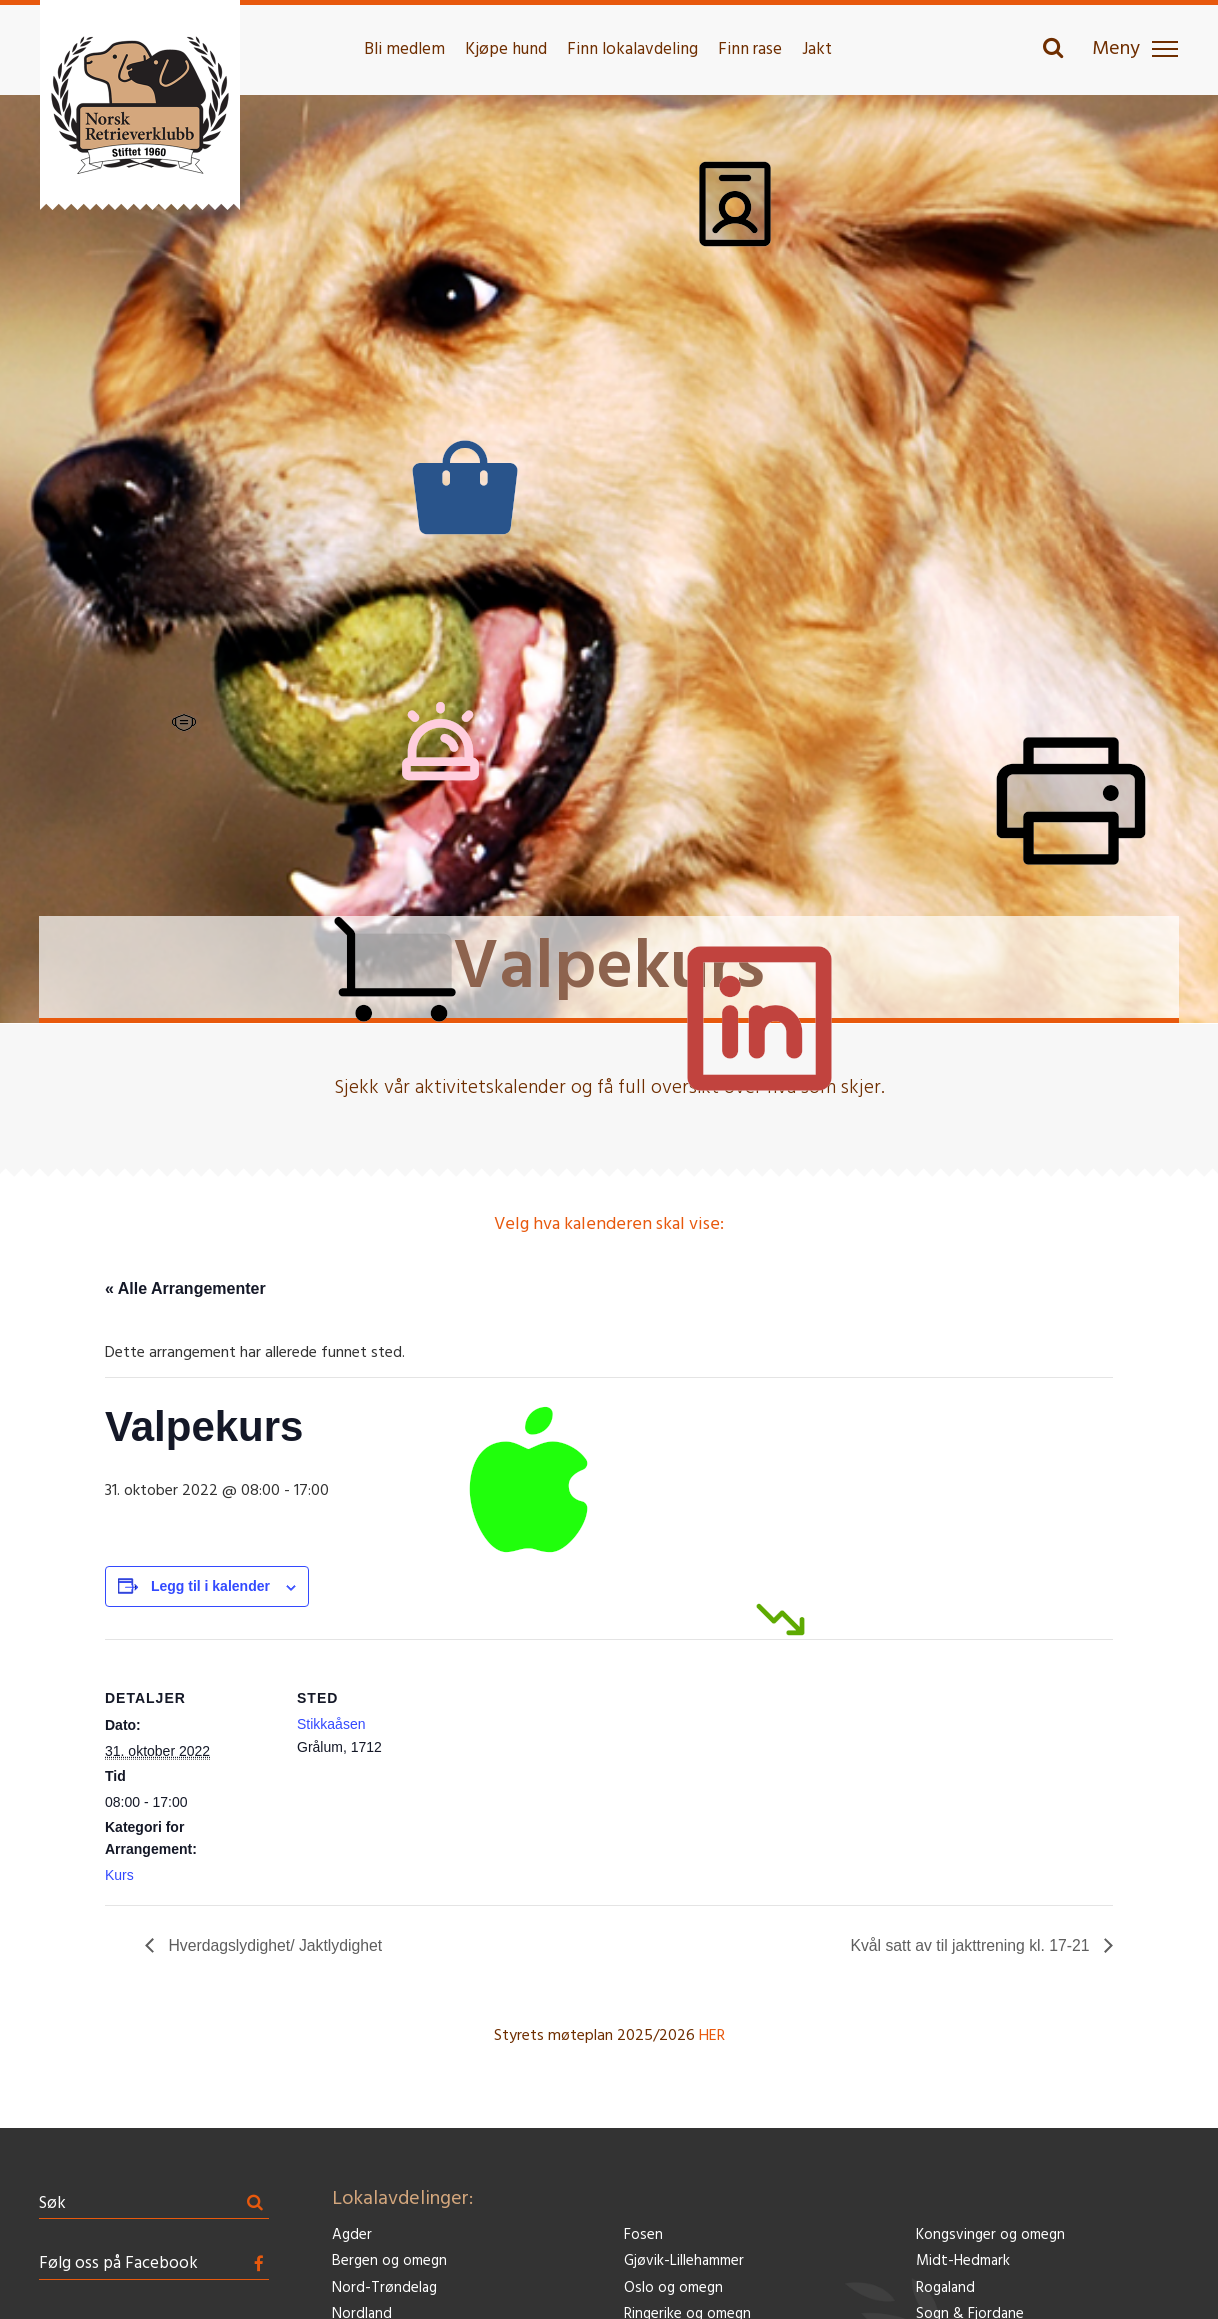 Image resolution: width=1218 pixels, height=2319 pixels. Describe the element at coordinates (465, 493) in the screenshot. I see `view your shopping bag` at that location.